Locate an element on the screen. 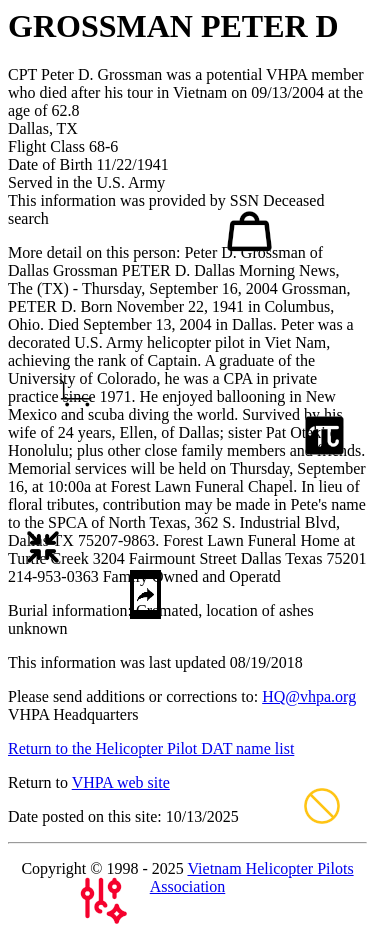 The height and width of the screenshot is (946, 375). view shopping cart is located at coordinates (75, 391).